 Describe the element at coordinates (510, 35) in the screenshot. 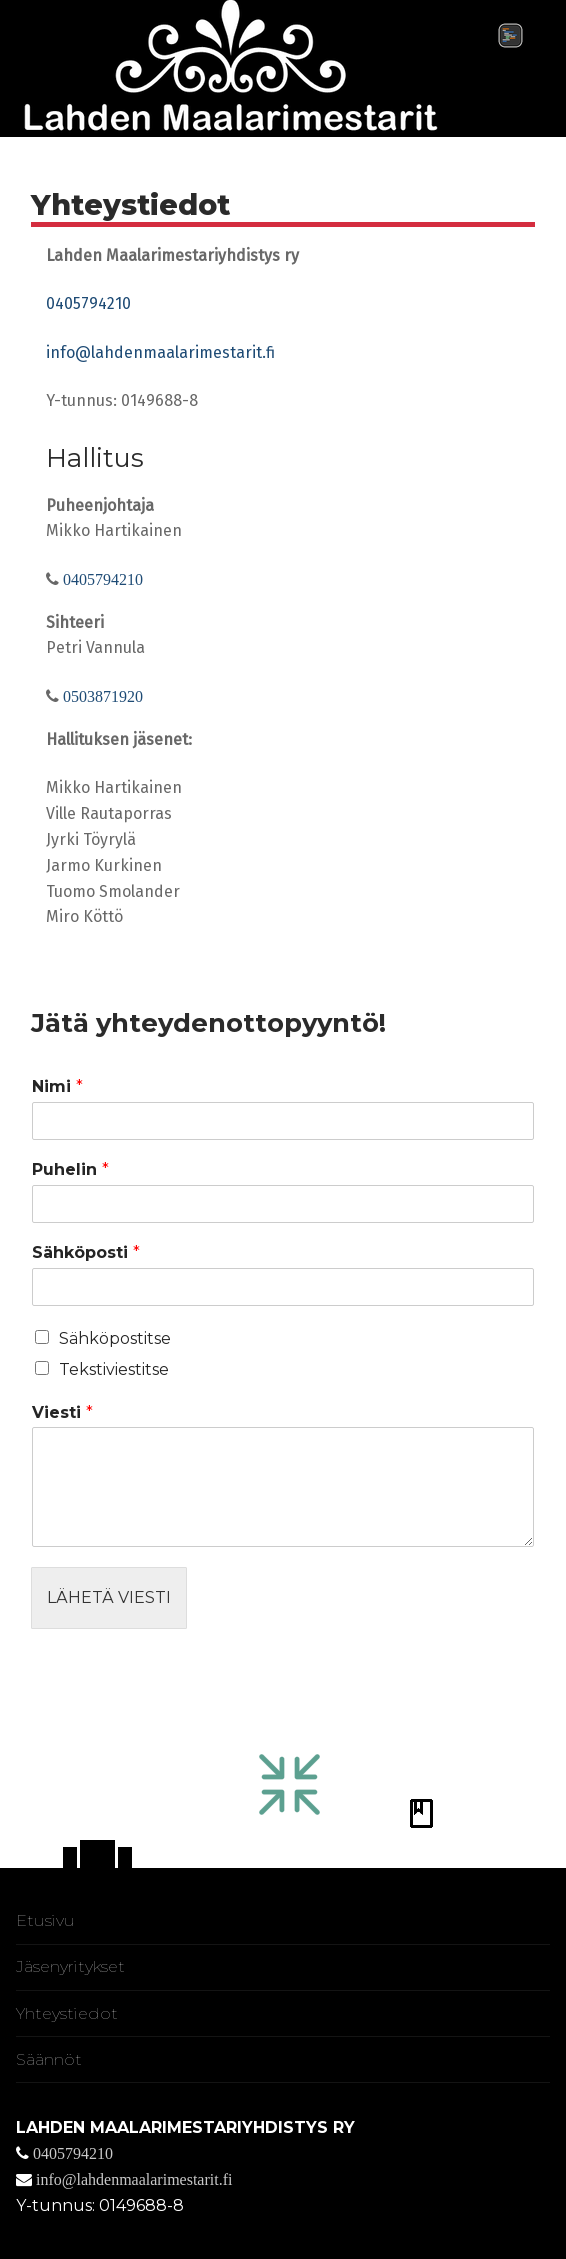

I see `open software development tools` at that location.